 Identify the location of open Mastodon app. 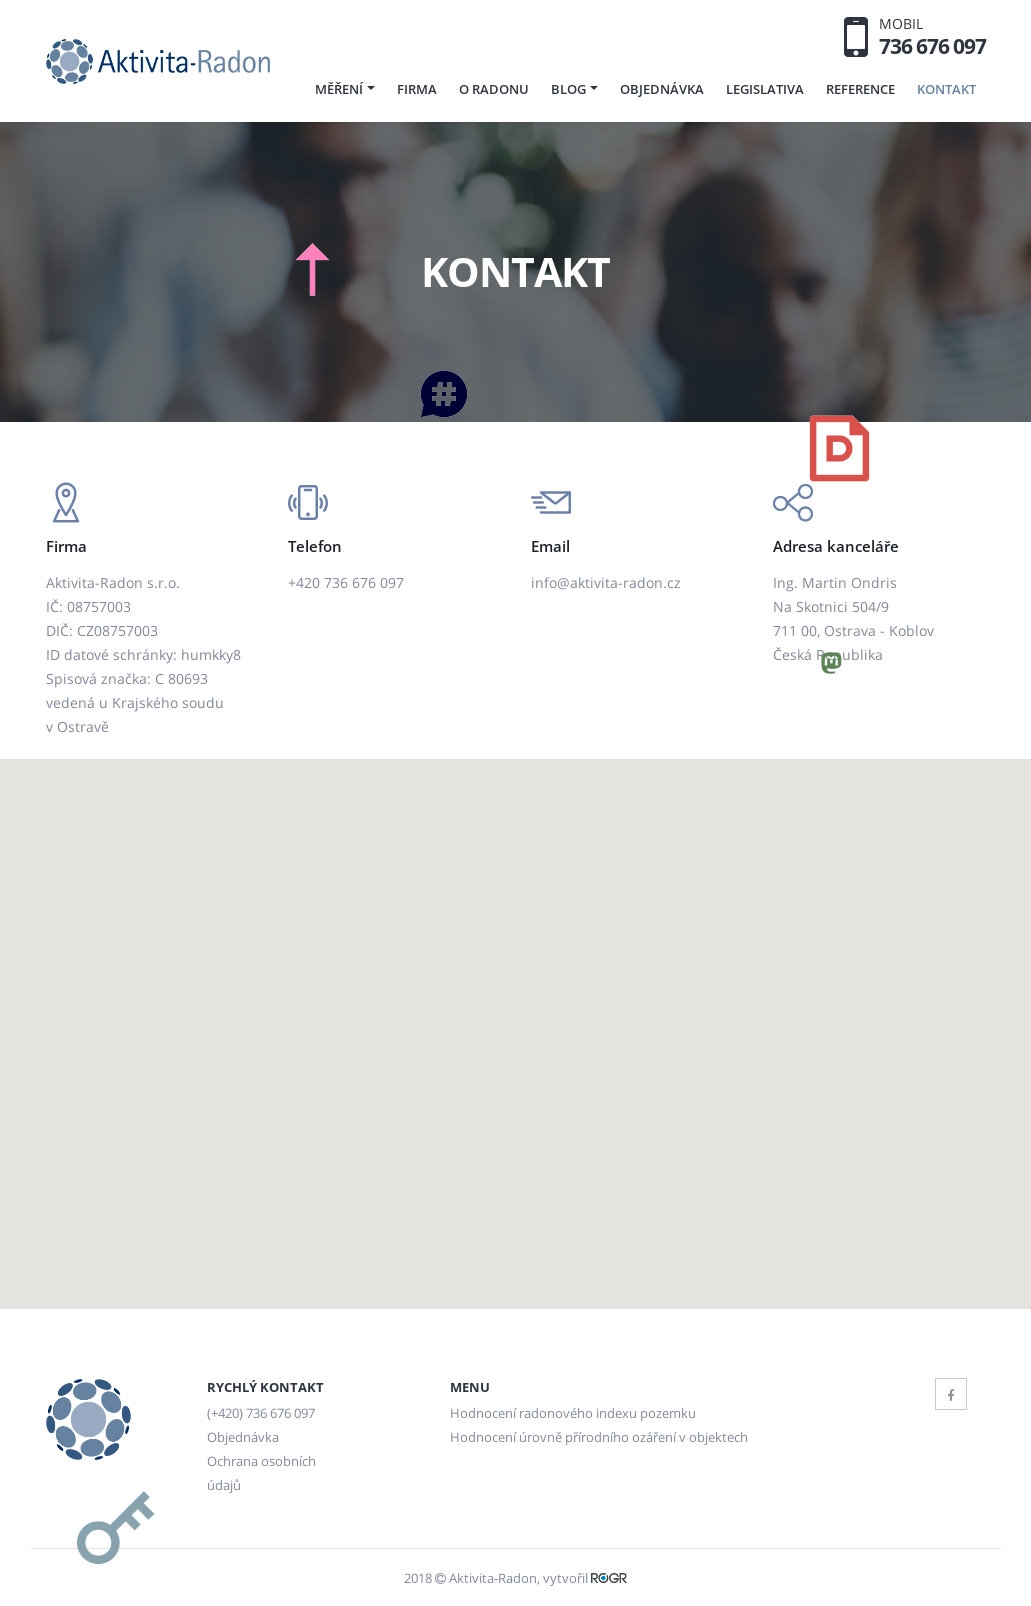
(831, 663).